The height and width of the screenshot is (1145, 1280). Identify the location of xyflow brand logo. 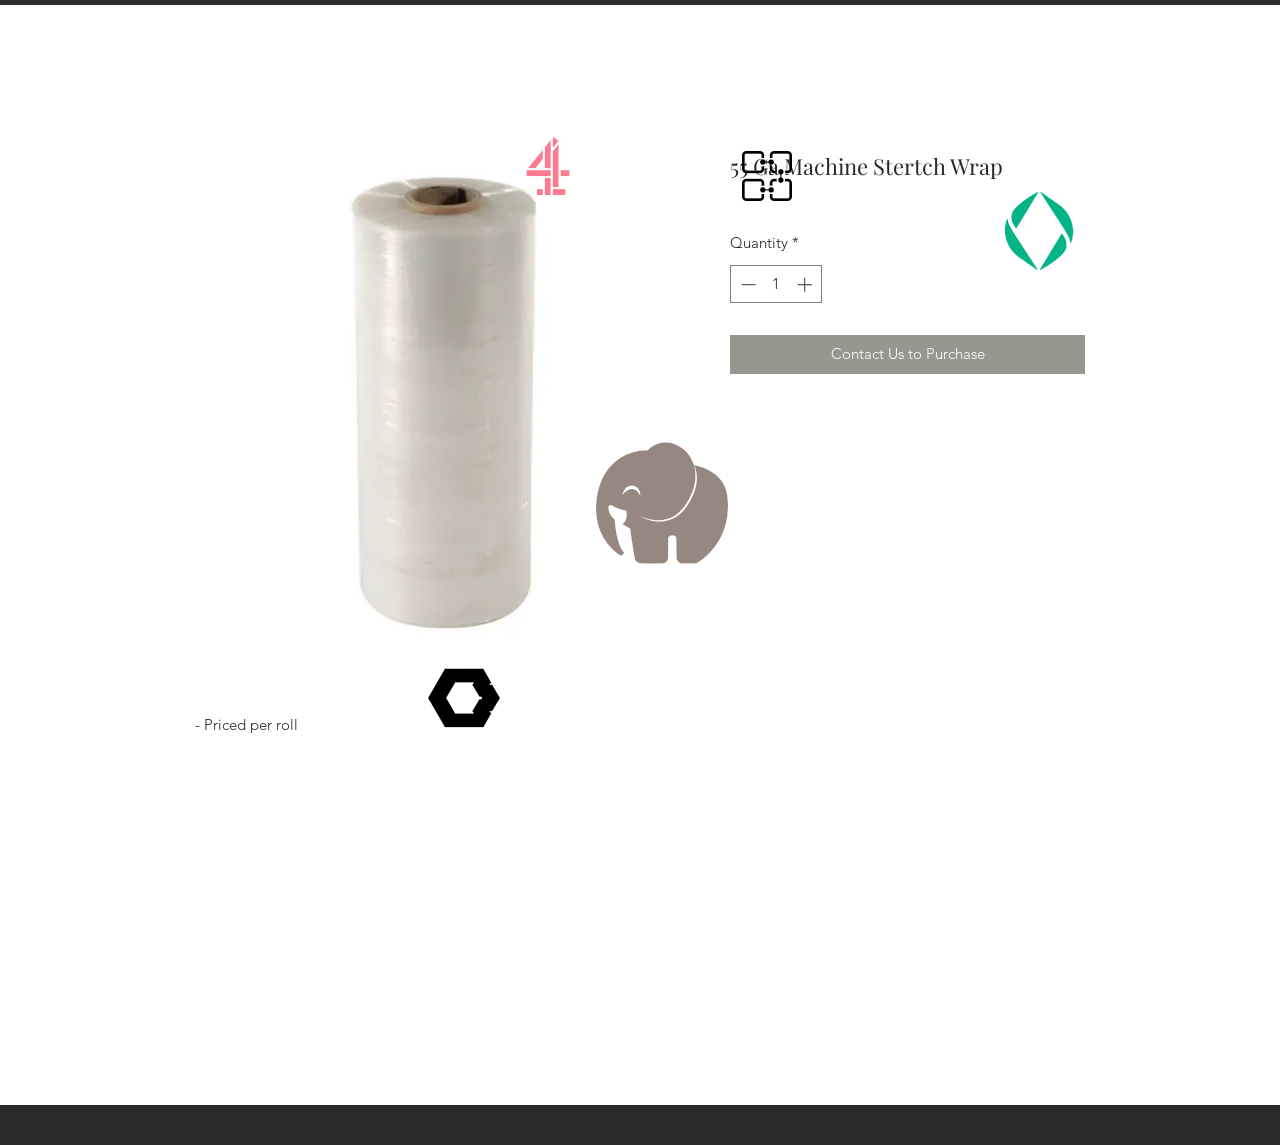
(767, 176).